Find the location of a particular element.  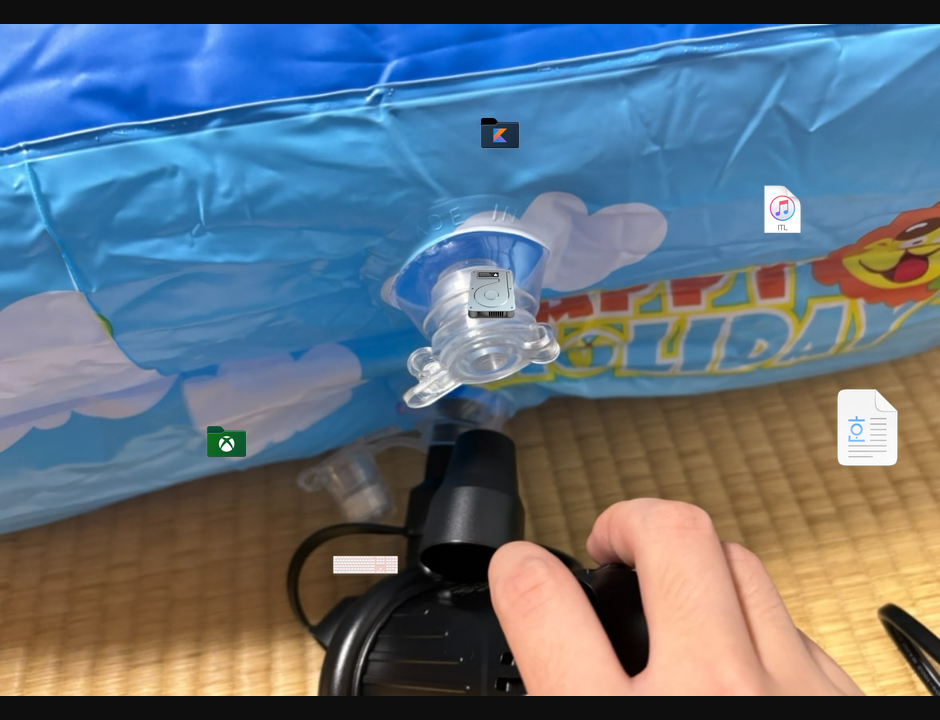

open folder containing kotlin project files is located at coordinates (500, 134).